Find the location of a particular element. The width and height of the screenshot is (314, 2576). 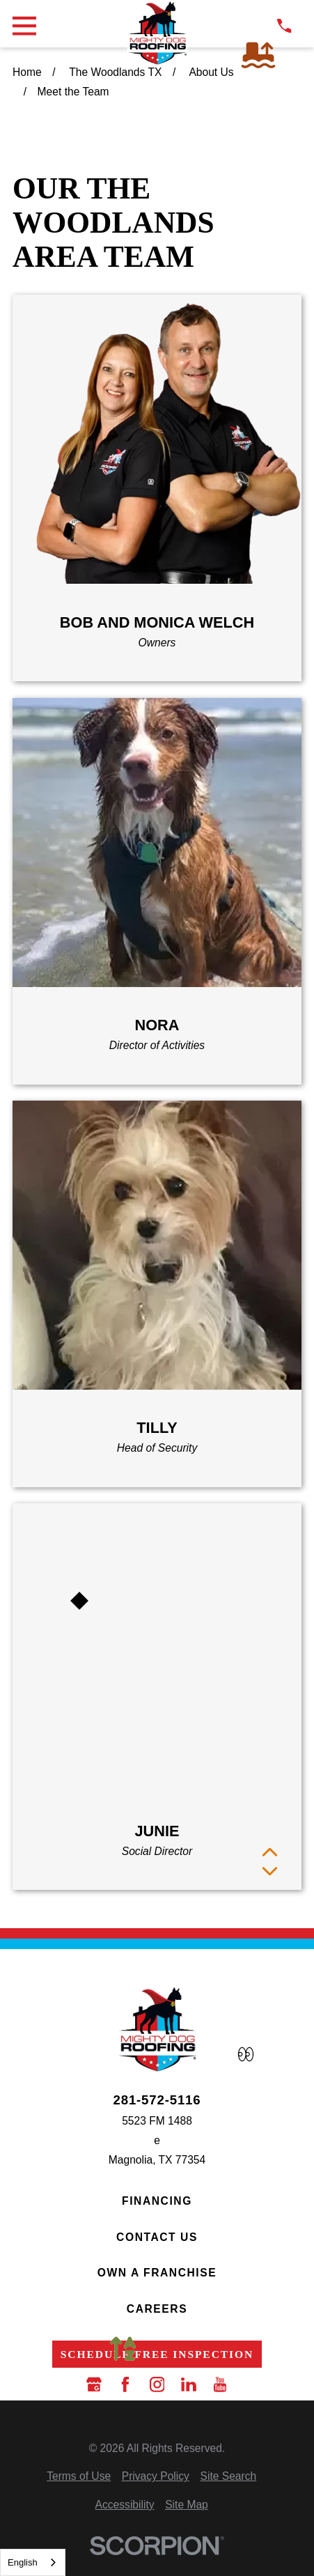

set a log breakpoint in code is located at coordinates (79, 1601).